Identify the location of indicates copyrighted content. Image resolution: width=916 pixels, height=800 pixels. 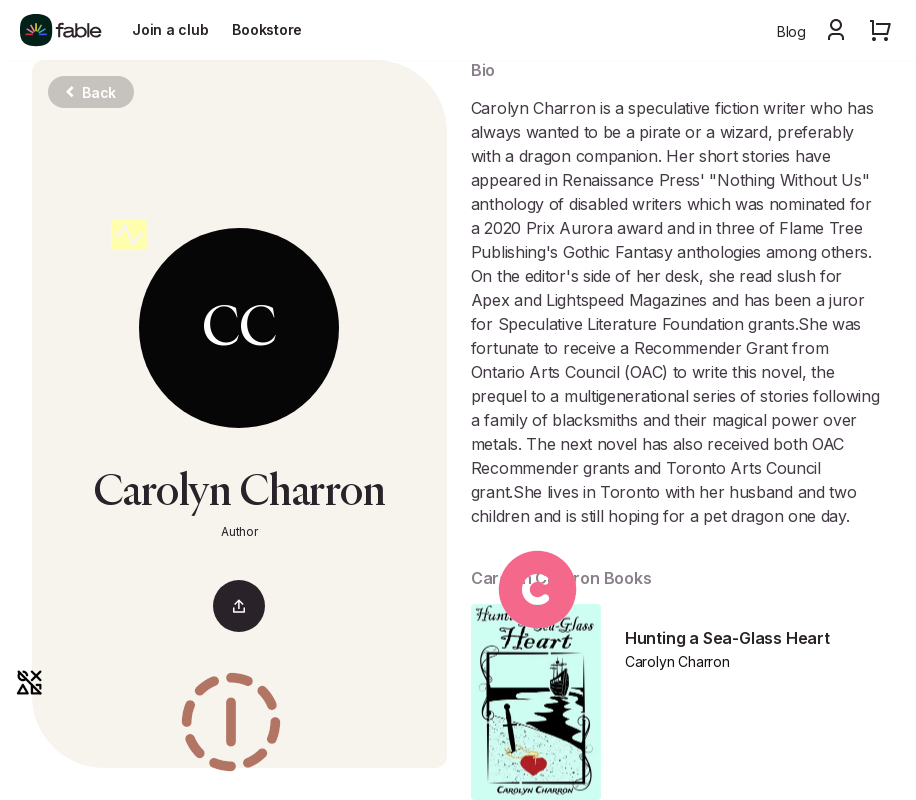
(537, 589).